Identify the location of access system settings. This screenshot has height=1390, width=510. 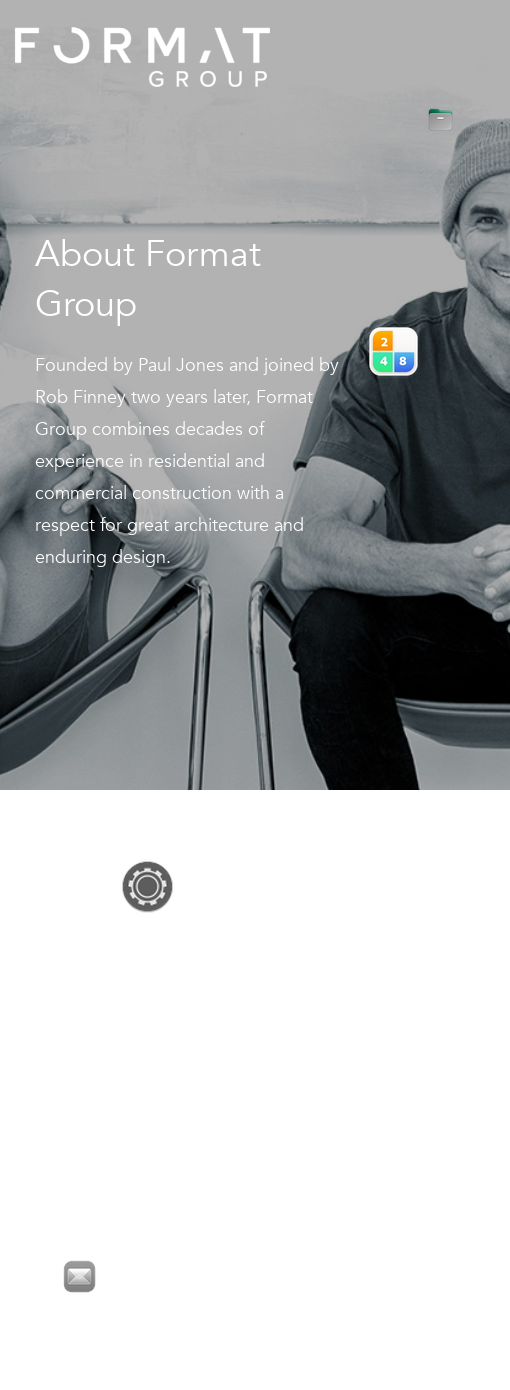
(147, 886).